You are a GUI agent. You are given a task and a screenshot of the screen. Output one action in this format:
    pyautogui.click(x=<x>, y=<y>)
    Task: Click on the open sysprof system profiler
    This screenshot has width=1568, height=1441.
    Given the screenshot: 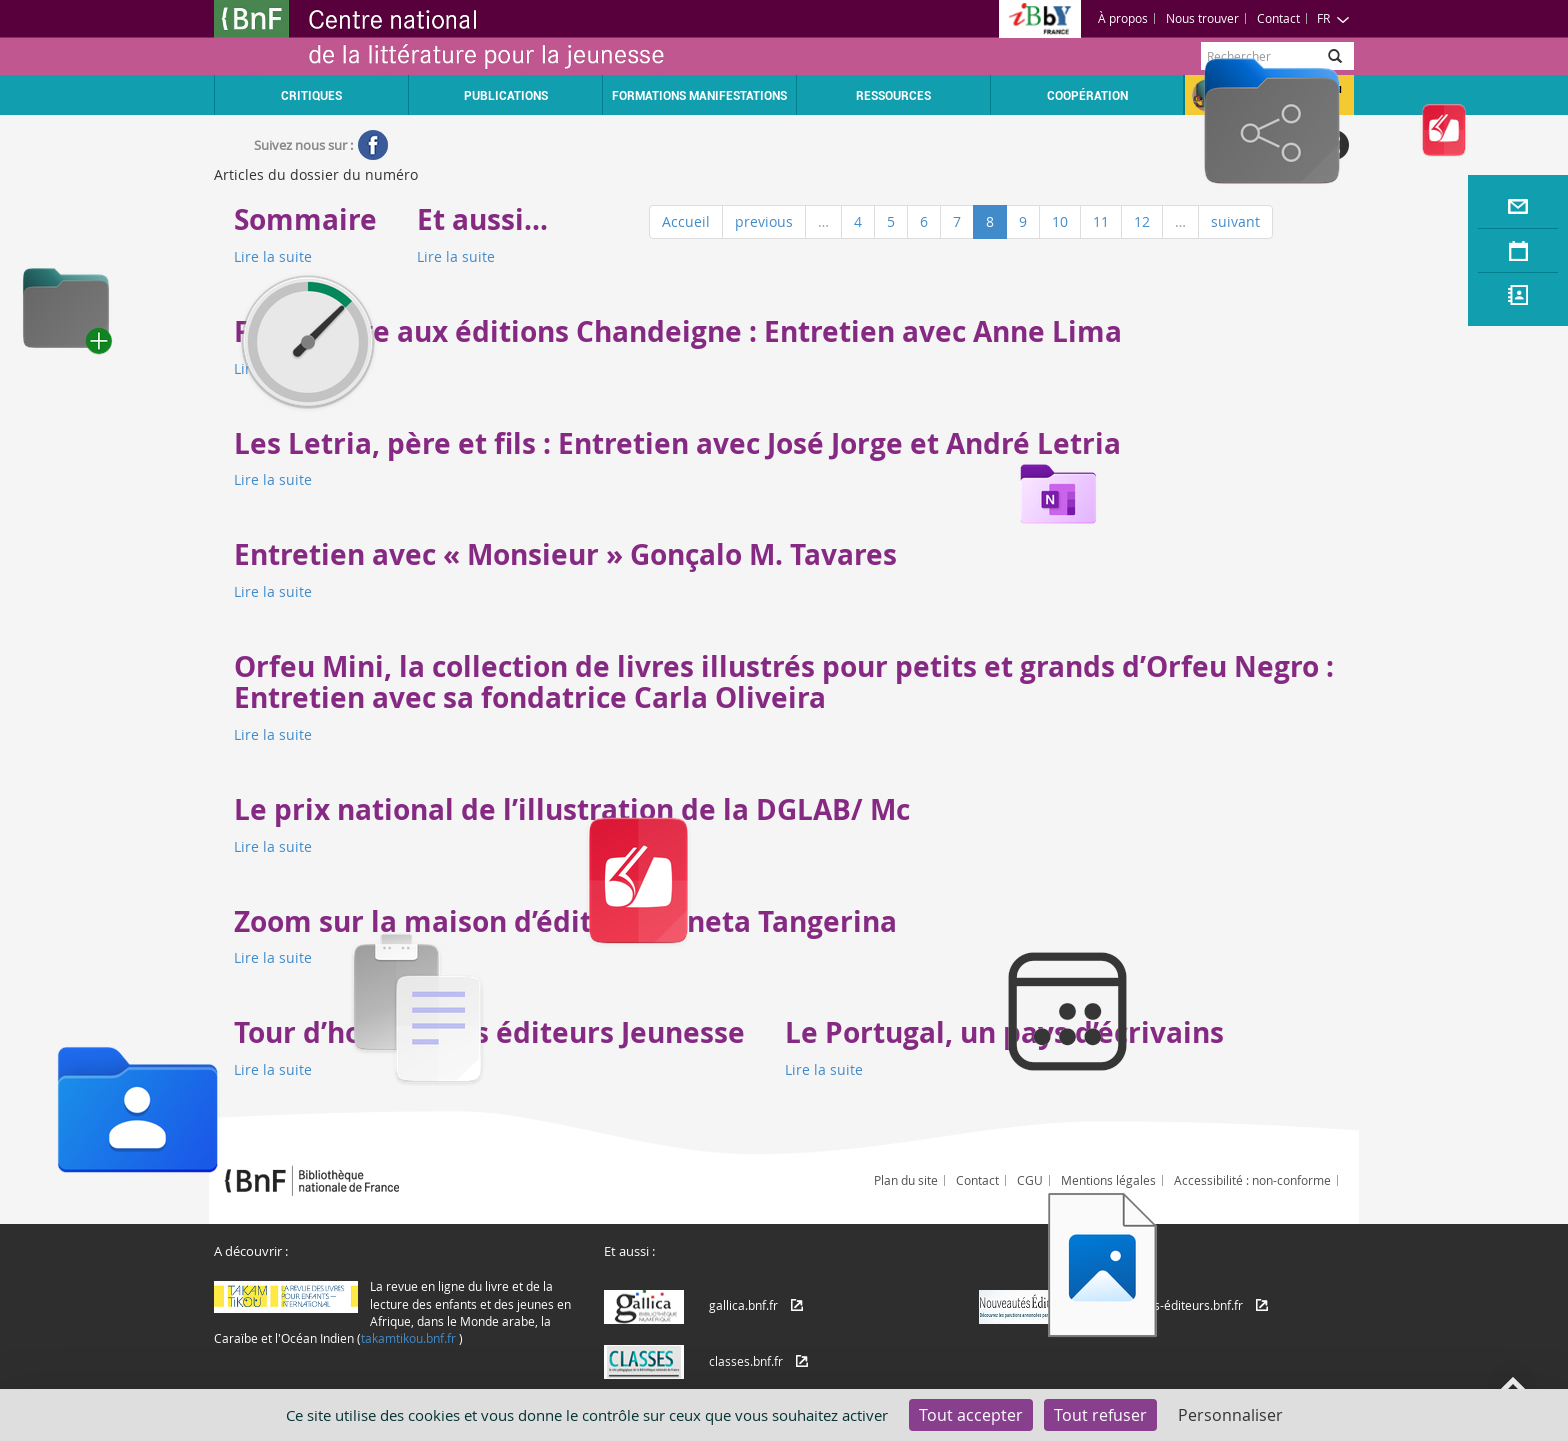 What is the action you would take?
    pyautogui.click(x=308, y=342)
    